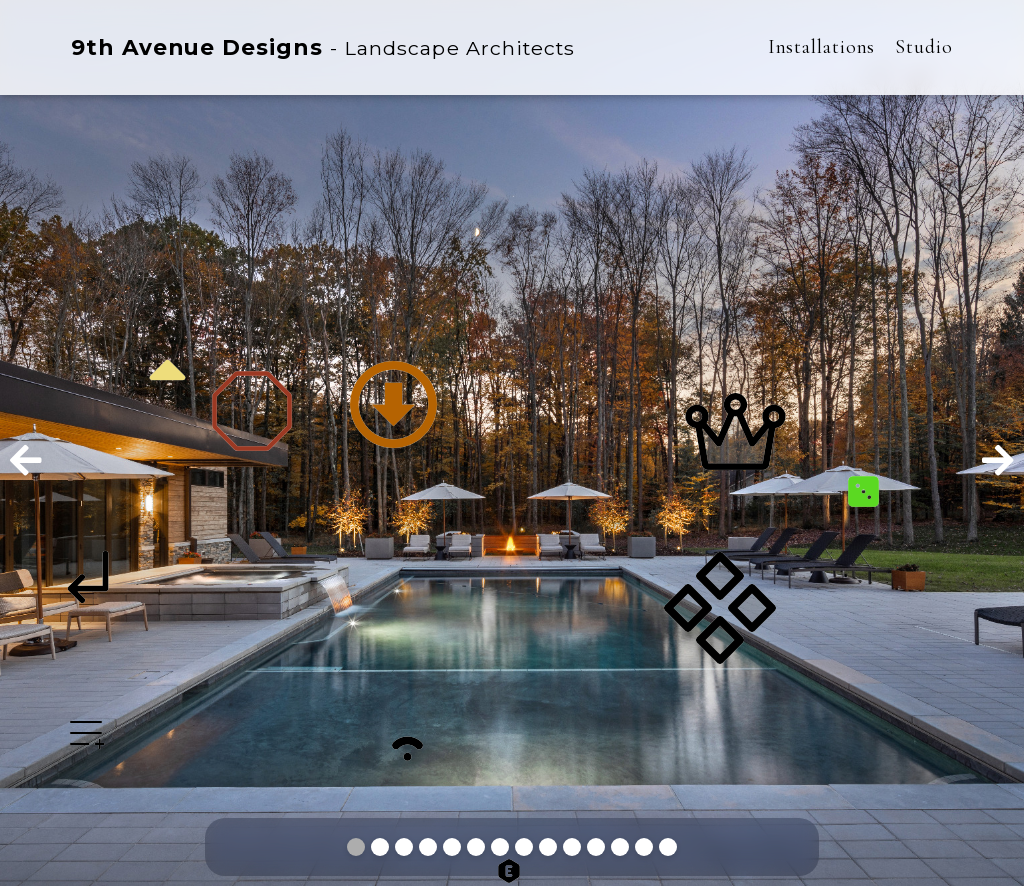 This screenshot has width=1024, height=886. Describe the element at coordinates (407, 732) in the screenshot. I see `indicates weak or limited wifi signal strength` at that location.